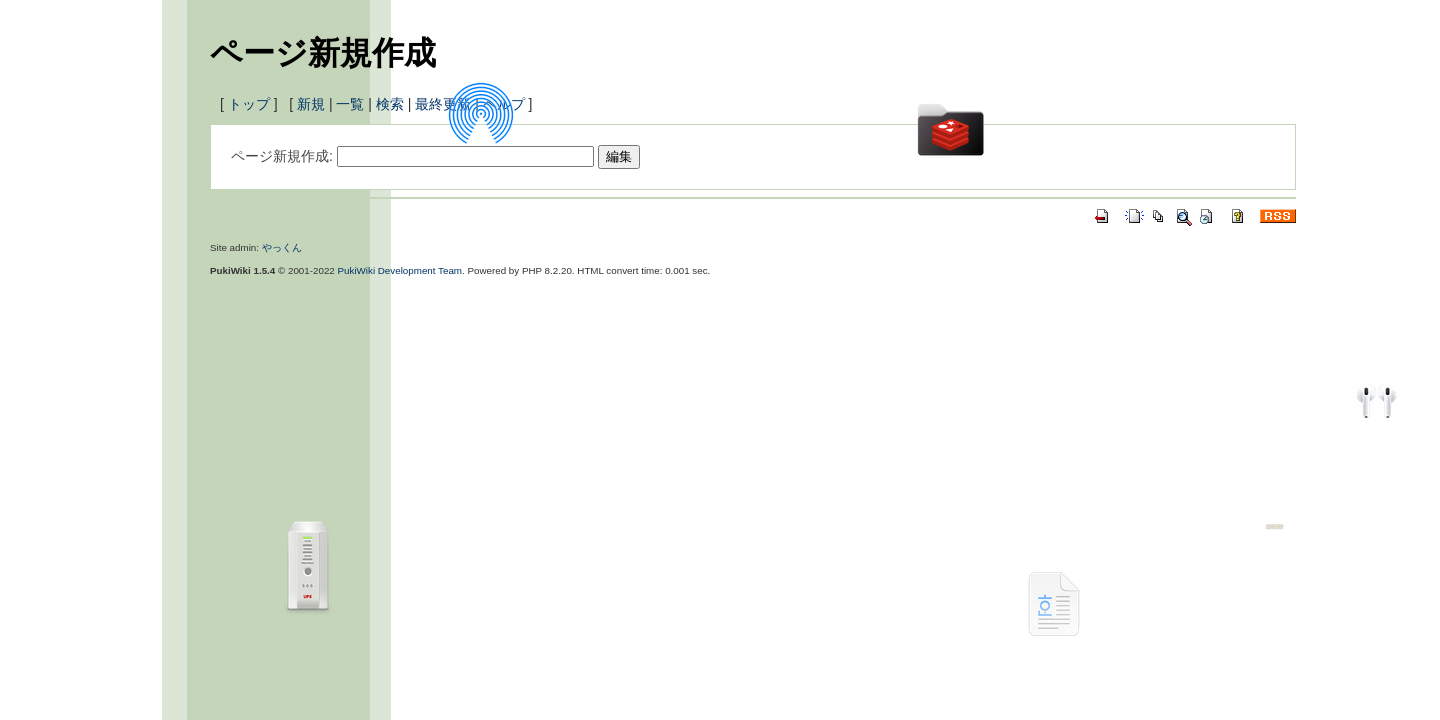 This screenshot has height=720, width=1440. I want to click on open redis database project folder, so click(950, 131).